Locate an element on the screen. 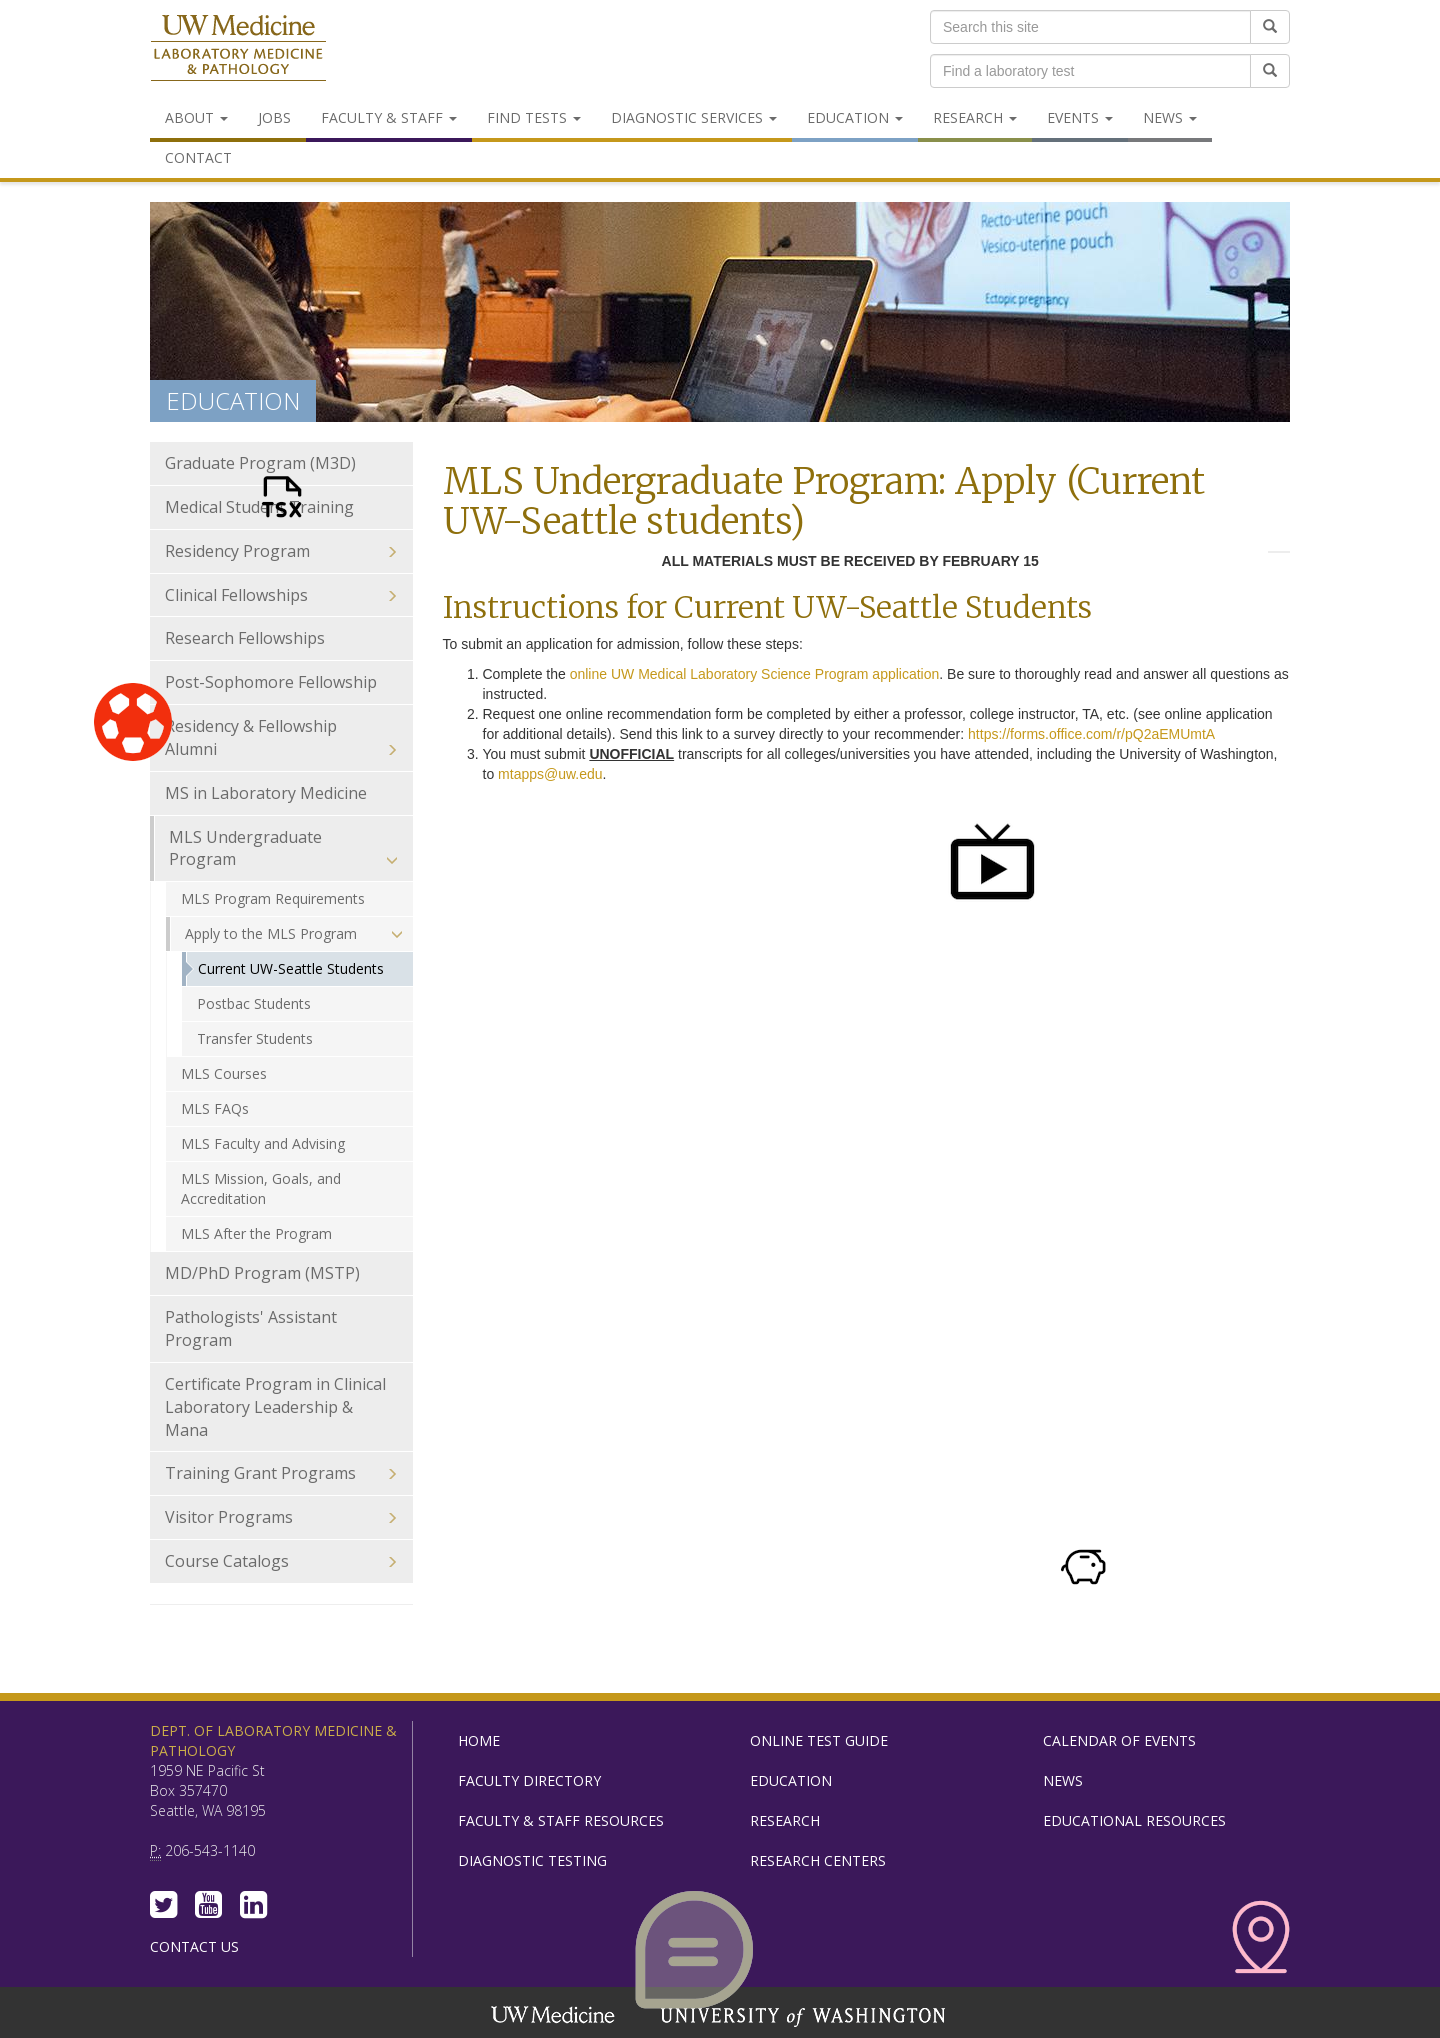 This screenshot has height=2038, width=1440. watch live television or streaming content is located at coordinates (992, 861).